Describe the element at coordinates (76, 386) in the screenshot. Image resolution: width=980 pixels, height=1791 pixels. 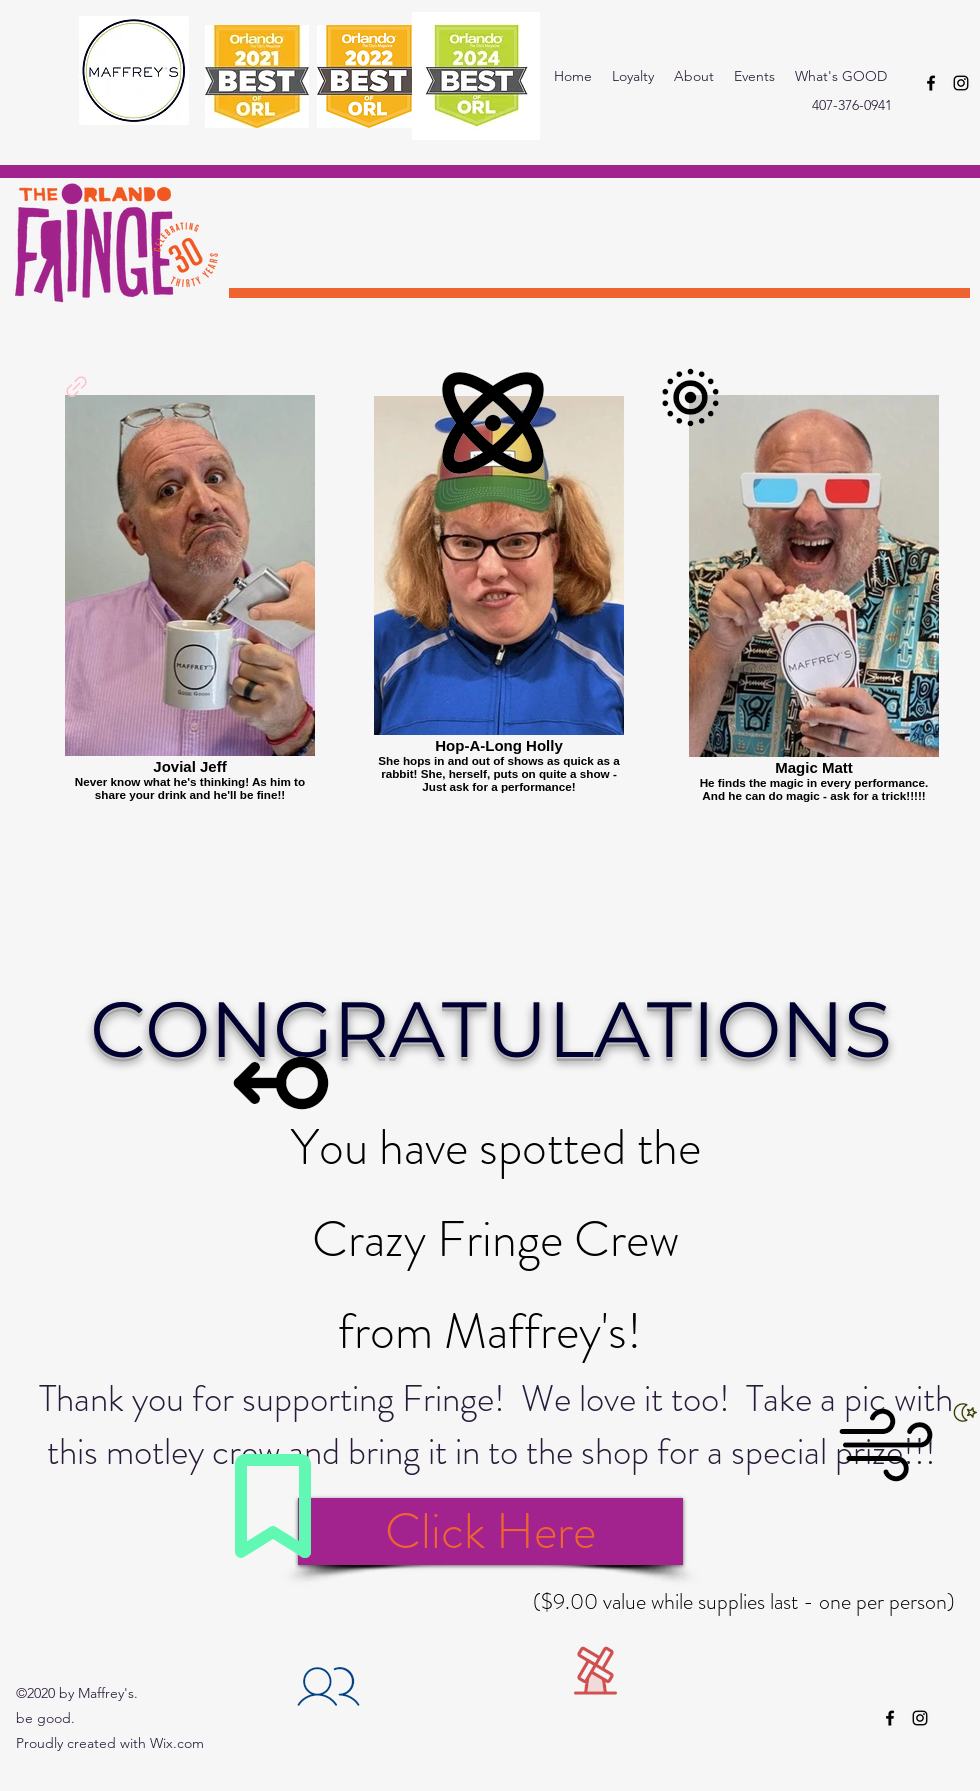
I see `copy link to clipboard` at that location.